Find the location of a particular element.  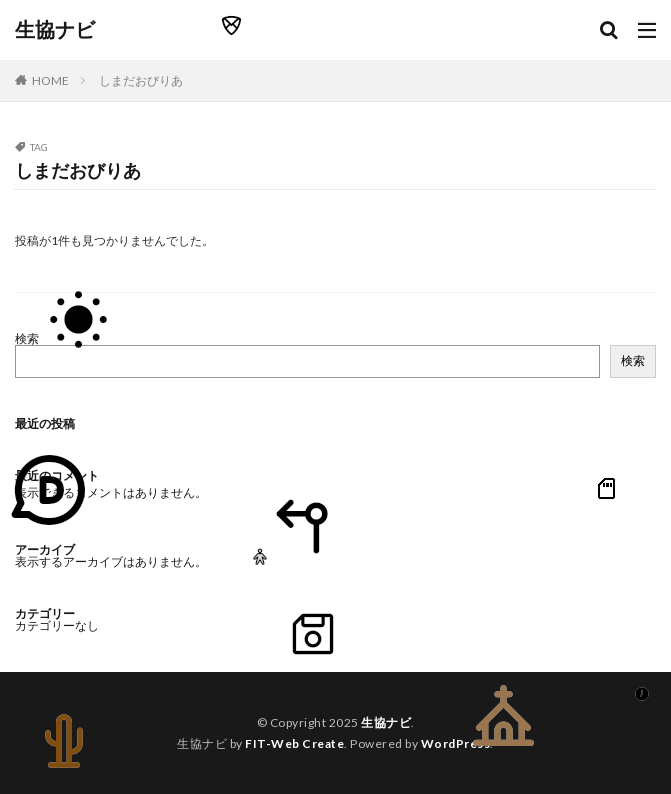

open ctemplar secure email service is located at coordinates (231, 25).